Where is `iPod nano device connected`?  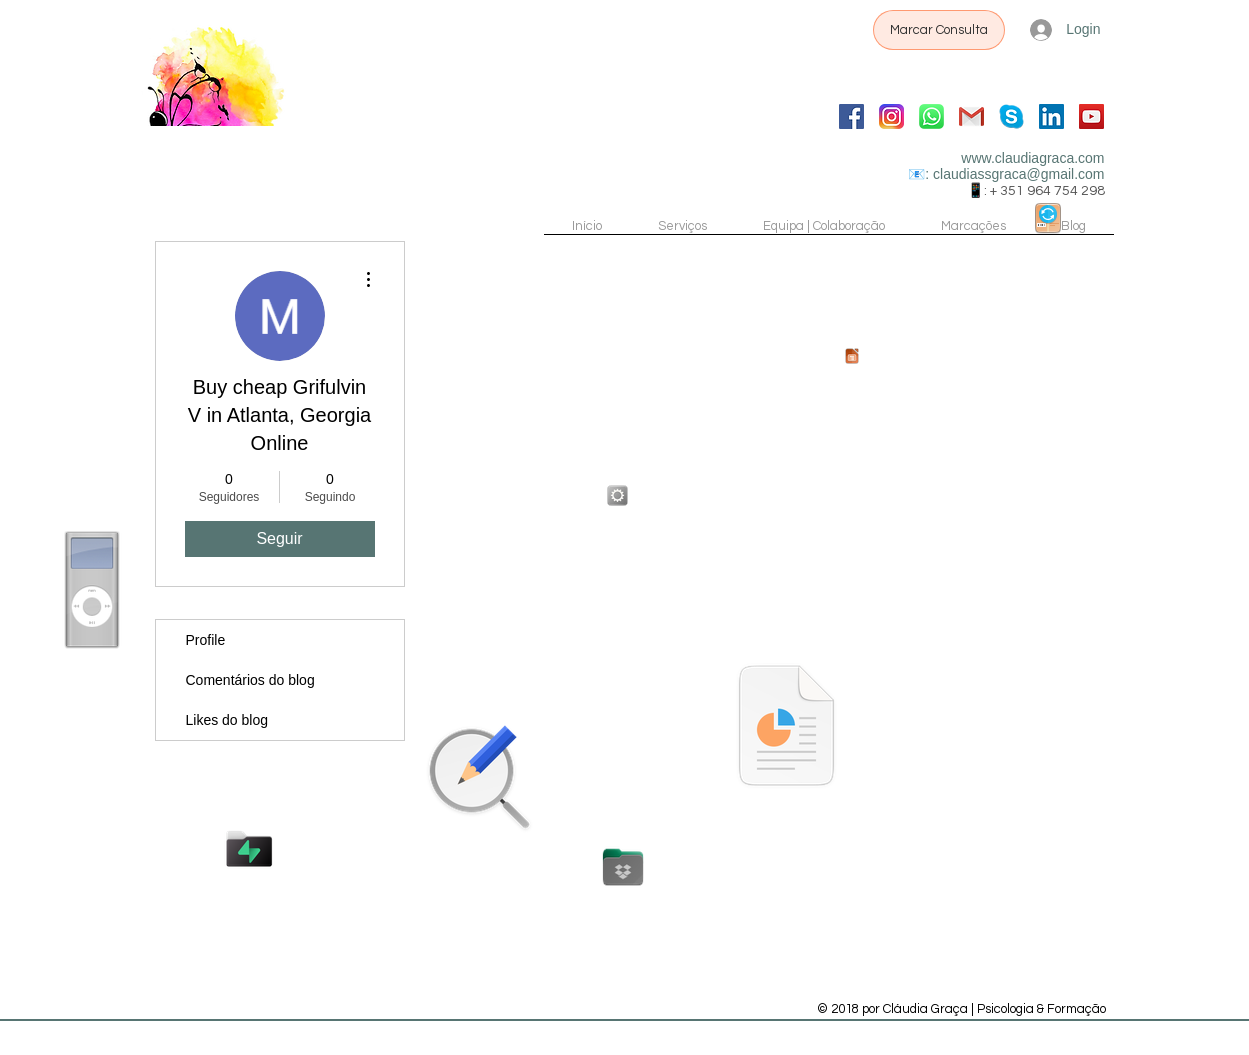
iPod nano device connected is located at coordinates (92, 590).